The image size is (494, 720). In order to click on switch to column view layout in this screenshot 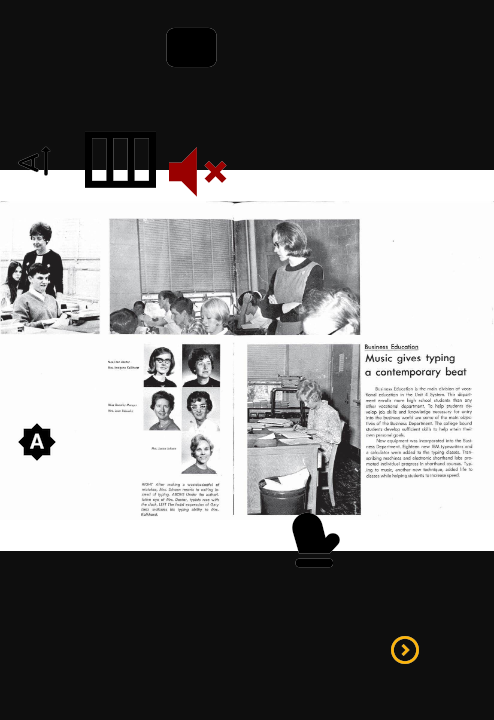, I will do `click(120, 159)`.